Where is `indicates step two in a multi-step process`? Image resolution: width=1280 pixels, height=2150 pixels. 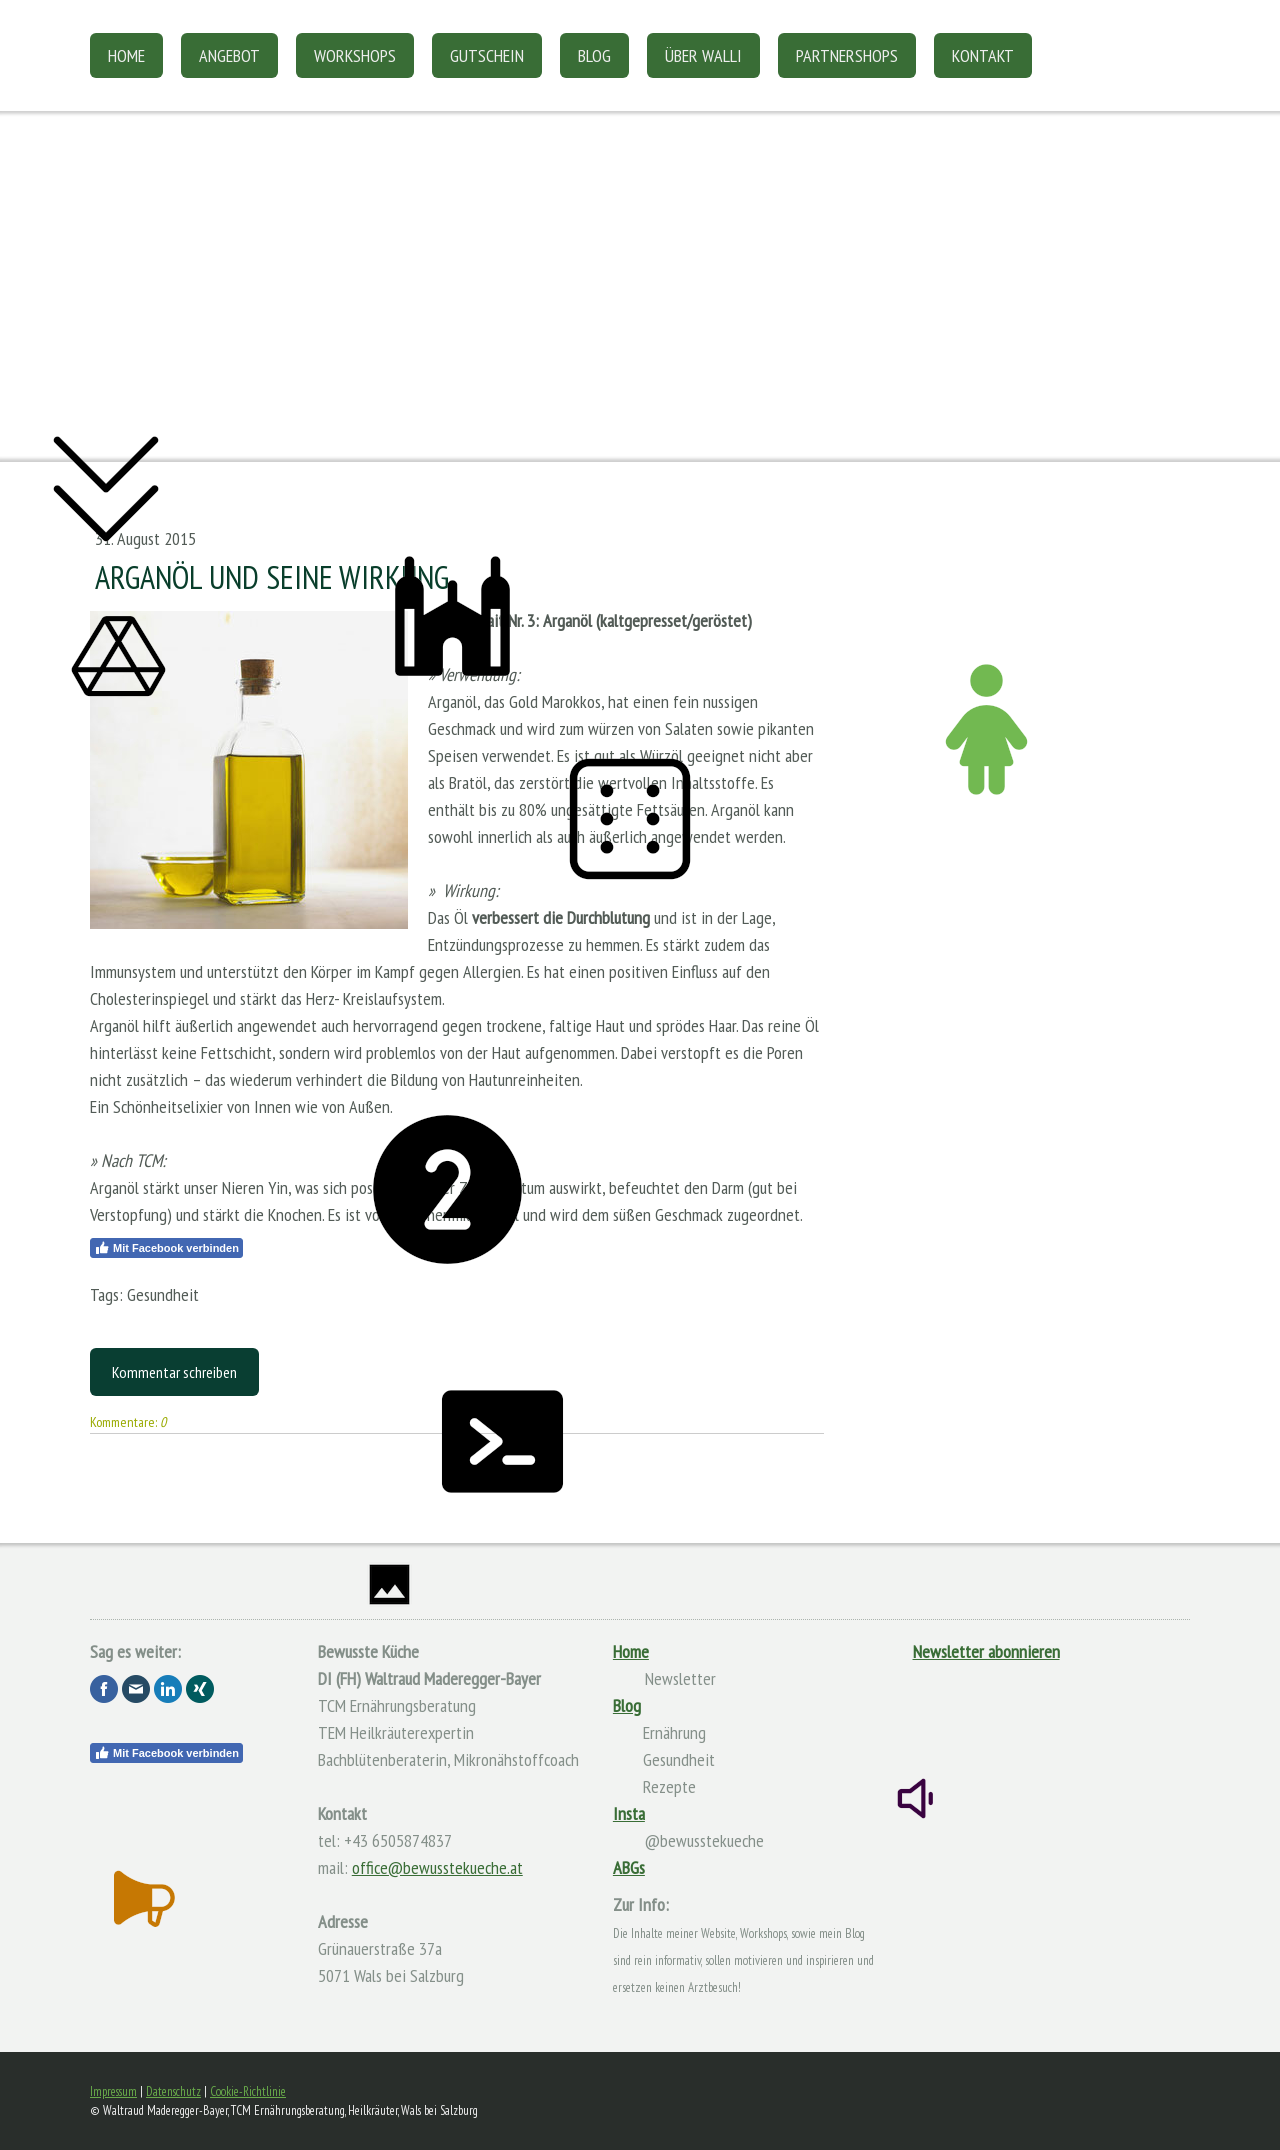 indicates step two in a multi-step process is located at coordinates (447, 1189).